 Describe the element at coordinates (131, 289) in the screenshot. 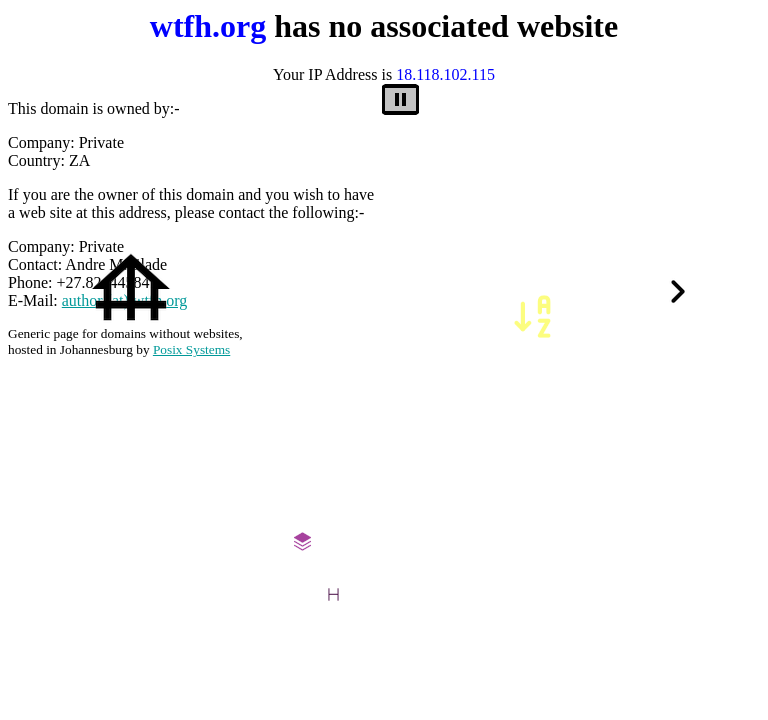

I see `view property foundation details` at that location.